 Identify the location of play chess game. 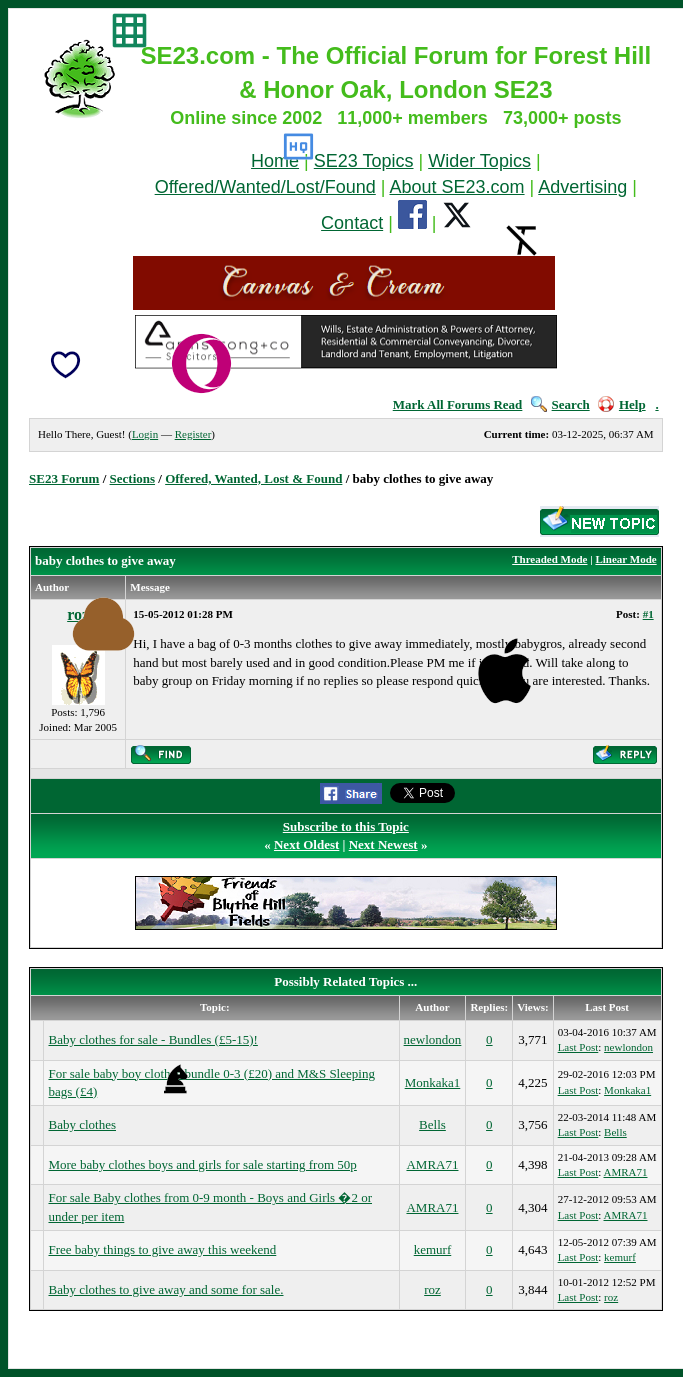
(176, 1080).